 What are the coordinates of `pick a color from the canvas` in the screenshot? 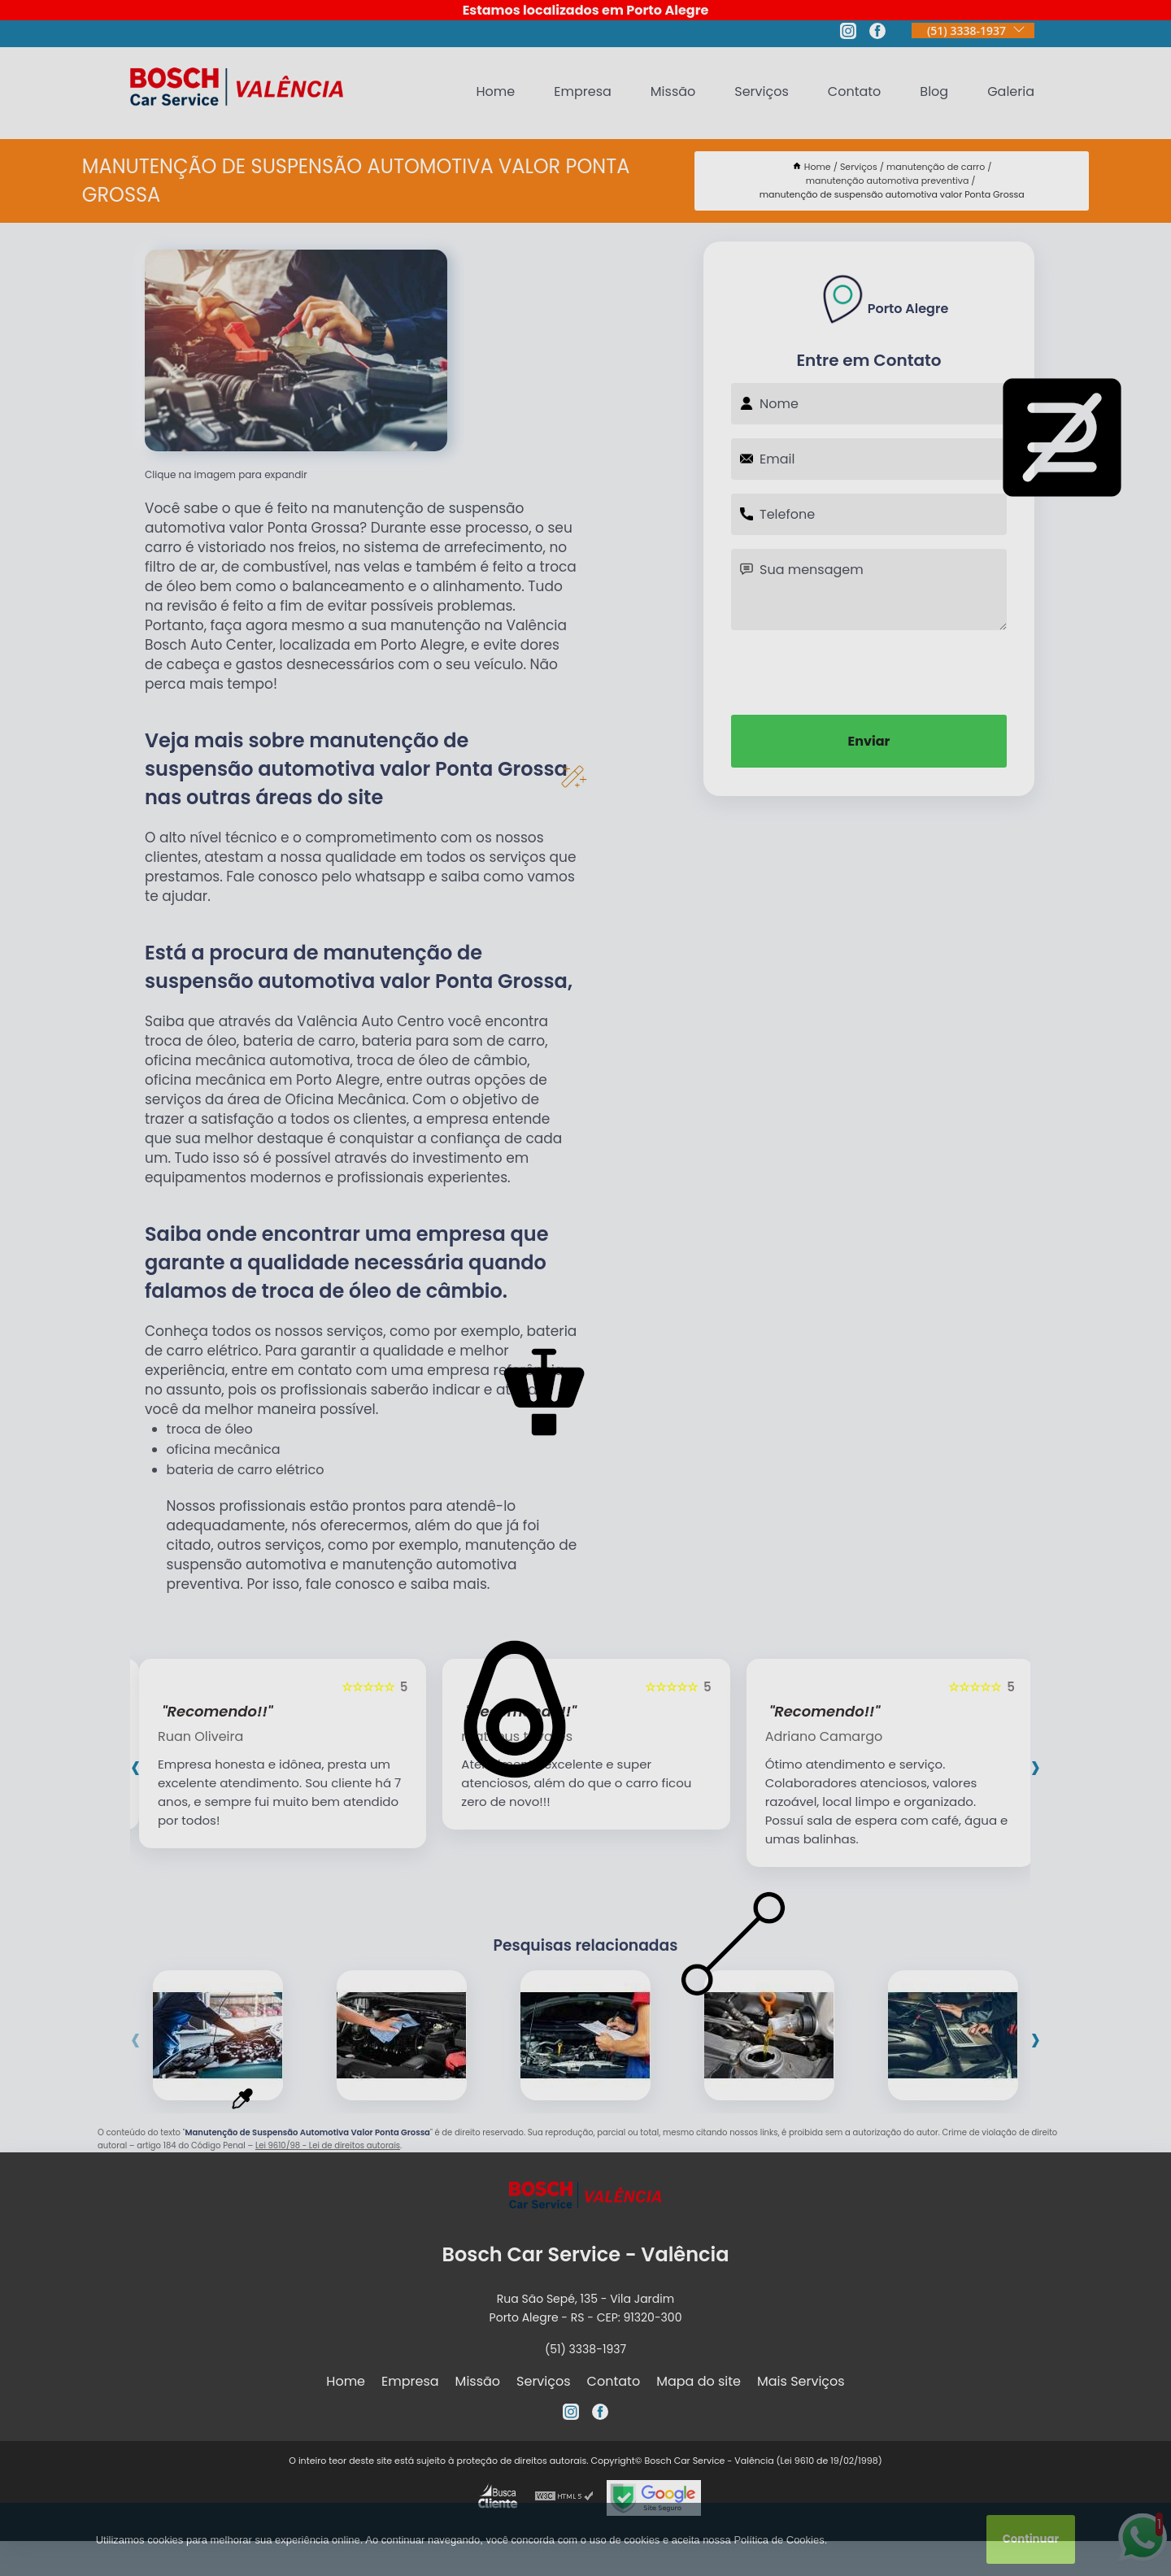 It's located at (242, 2099).